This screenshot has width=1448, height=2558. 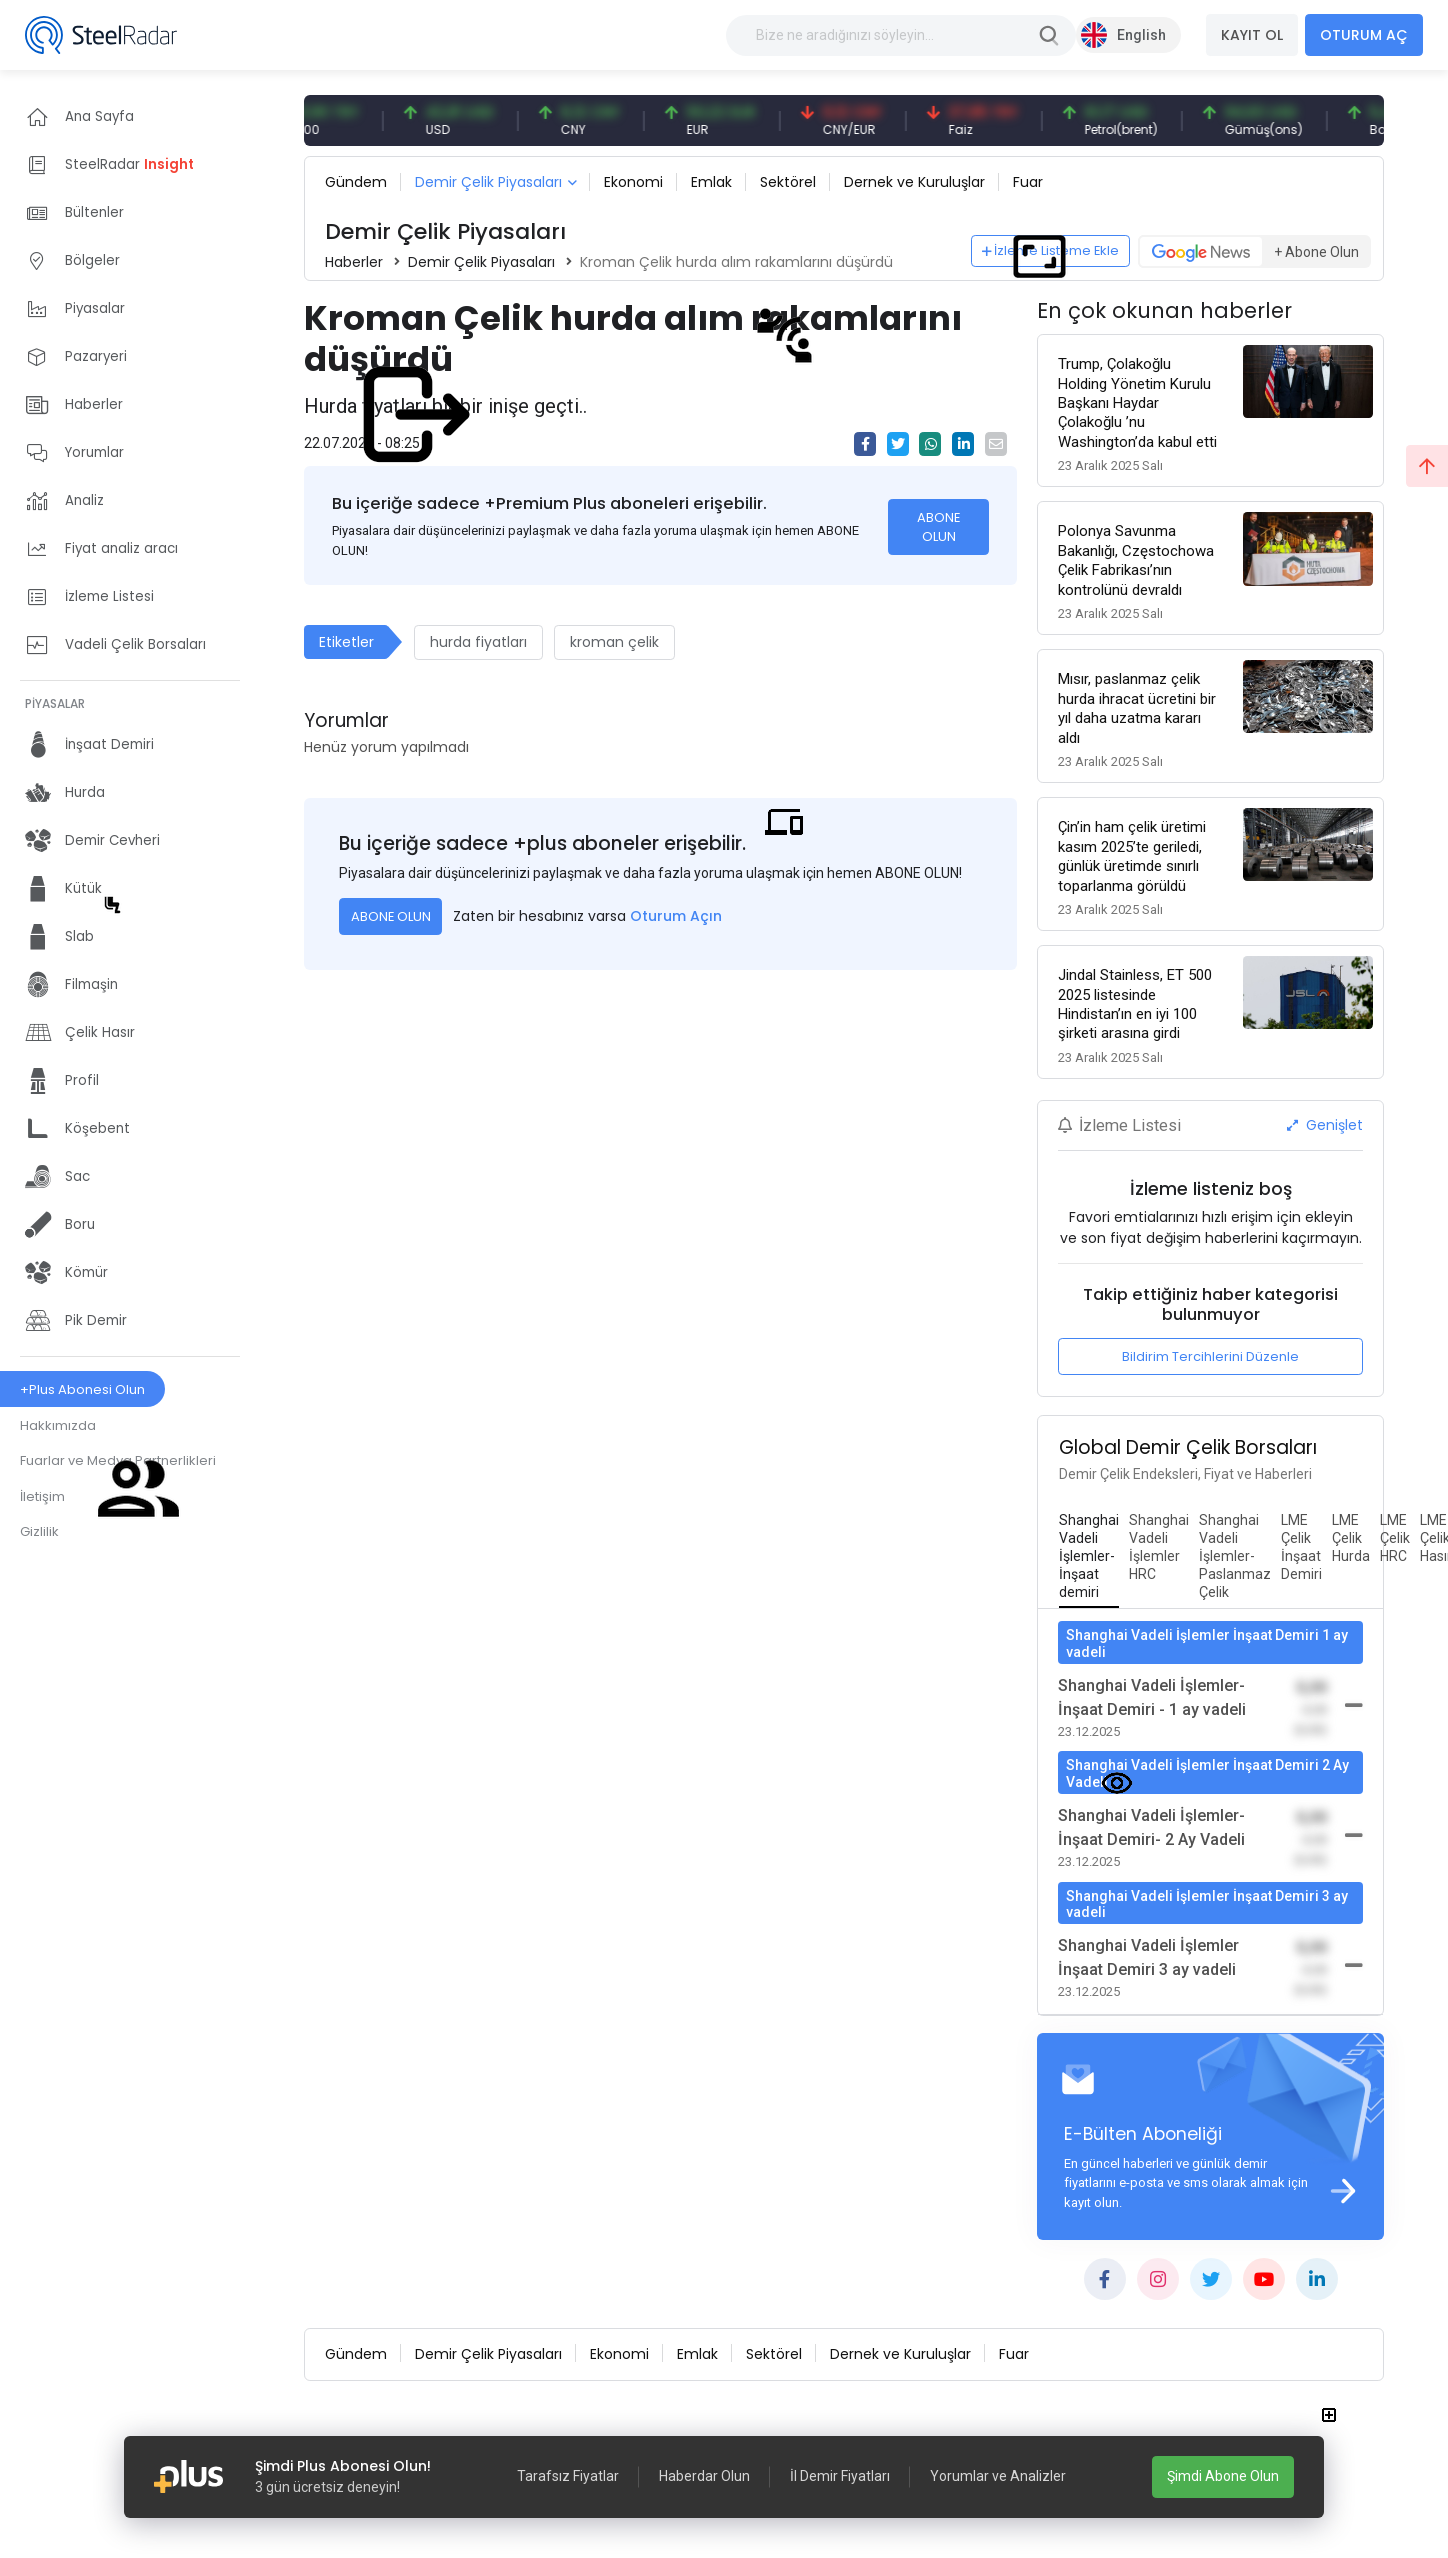 I want to click on manage connected devices, so click(x=784, y=822).